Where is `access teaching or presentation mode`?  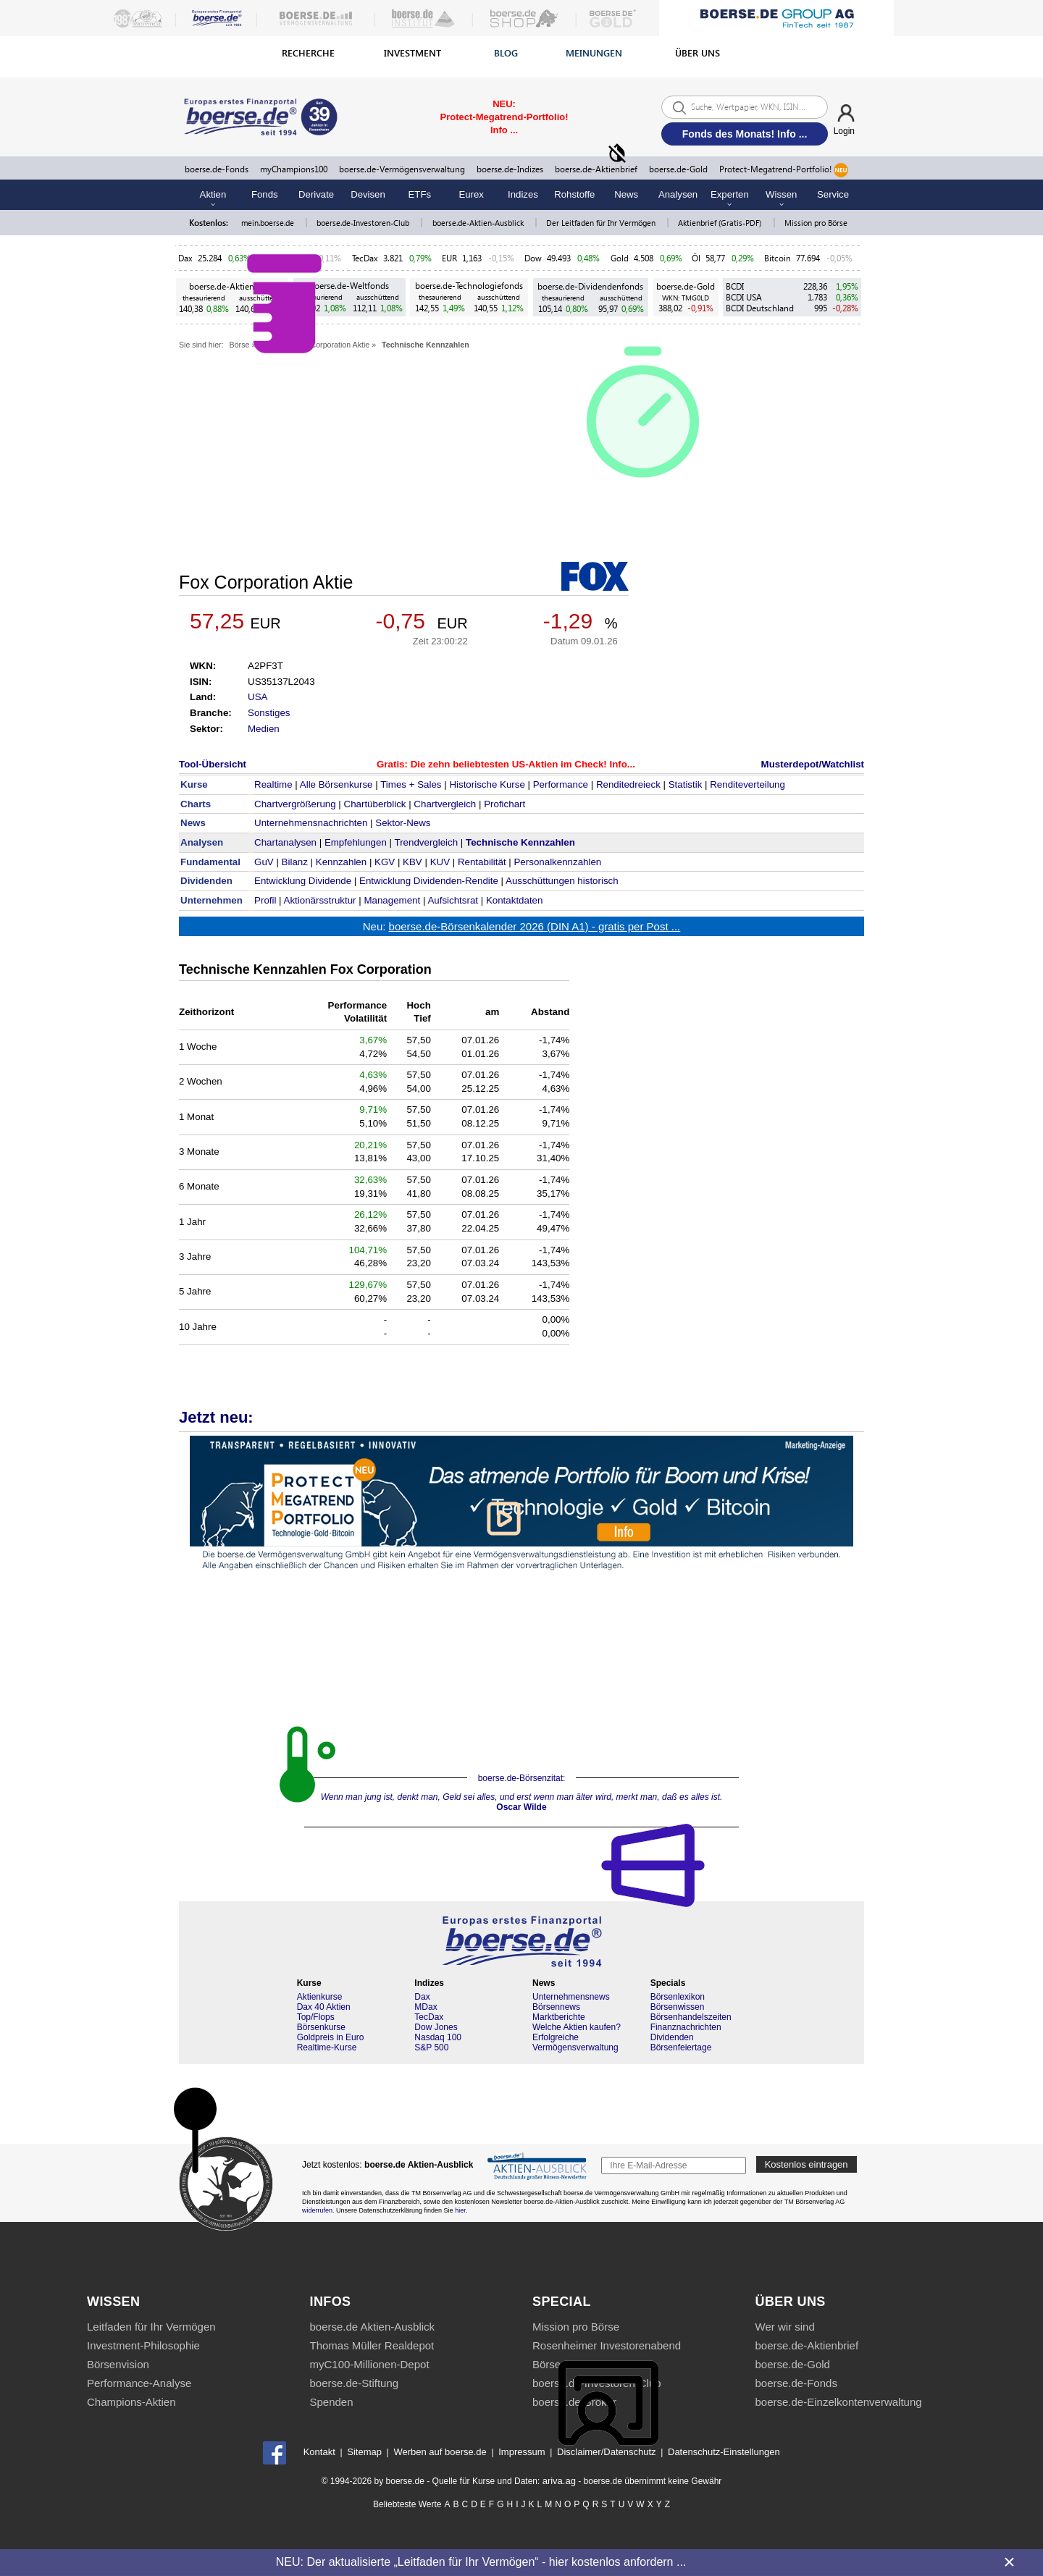 access teaching or presentation mode is located at coordinates (608, 2403).